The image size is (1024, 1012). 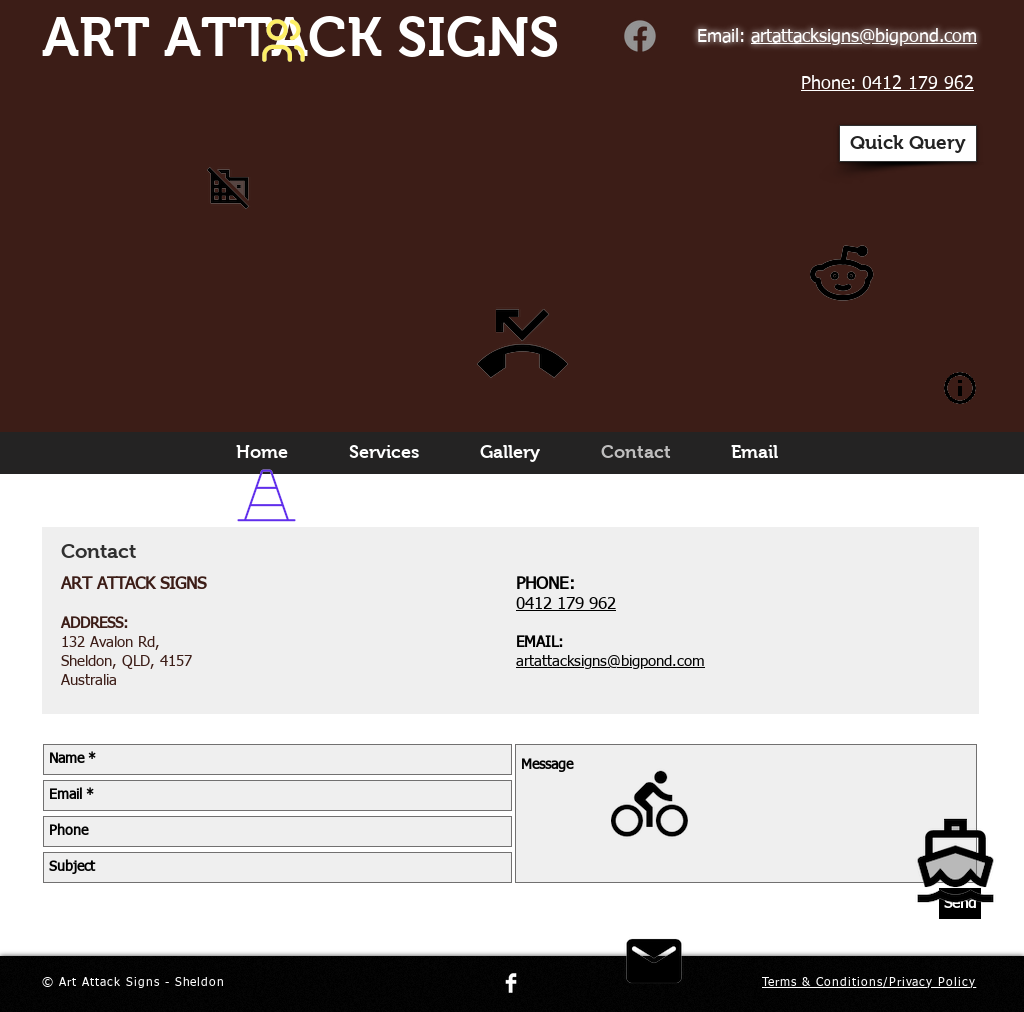 I want to click on indicates a domain or website is disabled, so click(x=229, y=186).